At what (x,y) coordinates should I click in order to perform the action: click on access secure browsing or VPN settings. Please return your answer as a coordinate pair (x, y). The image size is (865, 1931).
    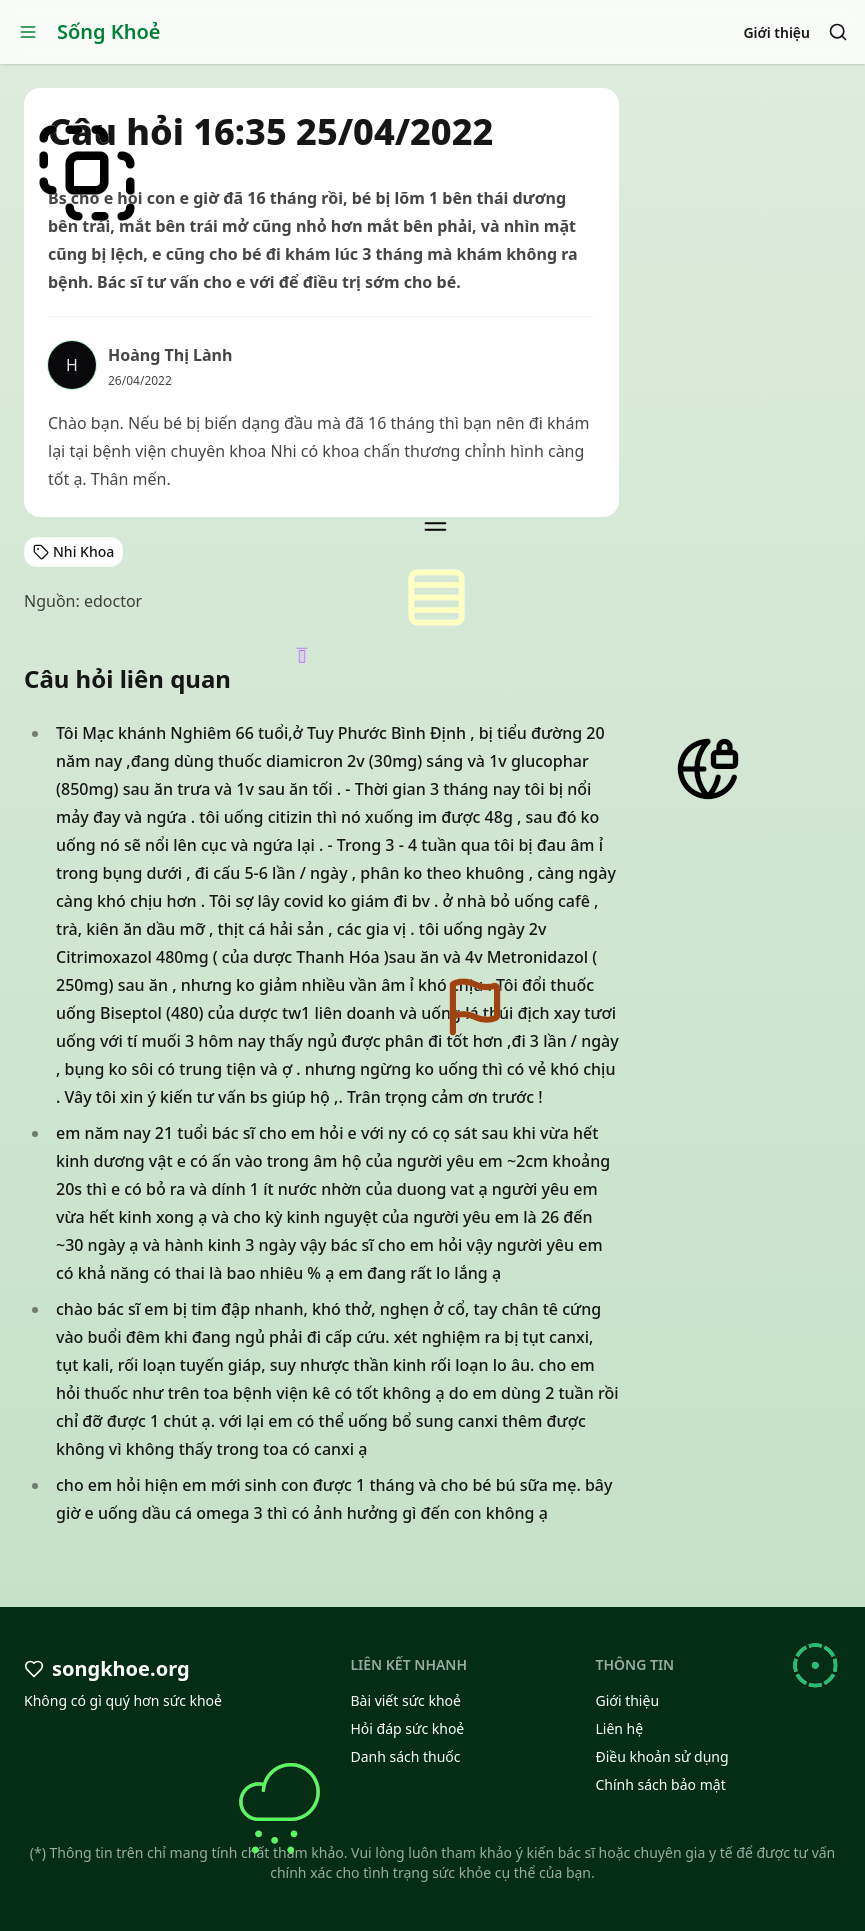
    Looking at the image, I should click on (708, 769).